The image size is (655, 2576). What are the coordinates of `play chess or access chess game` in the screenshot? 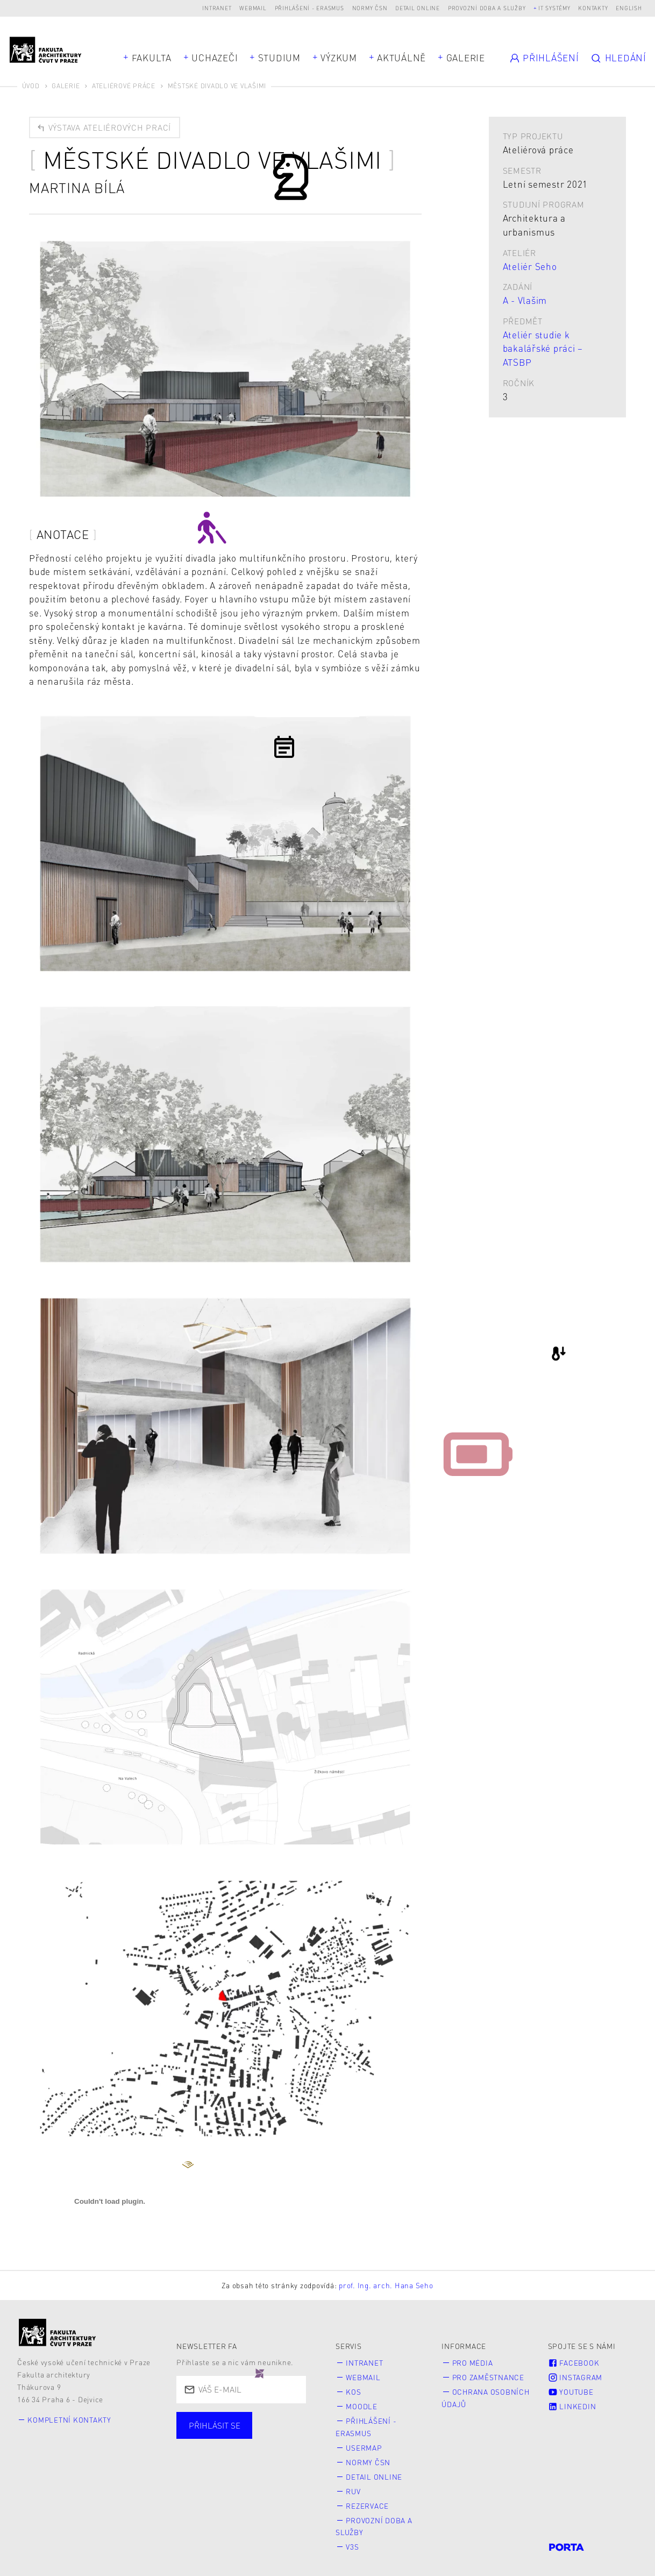 It's located at (290, 178).